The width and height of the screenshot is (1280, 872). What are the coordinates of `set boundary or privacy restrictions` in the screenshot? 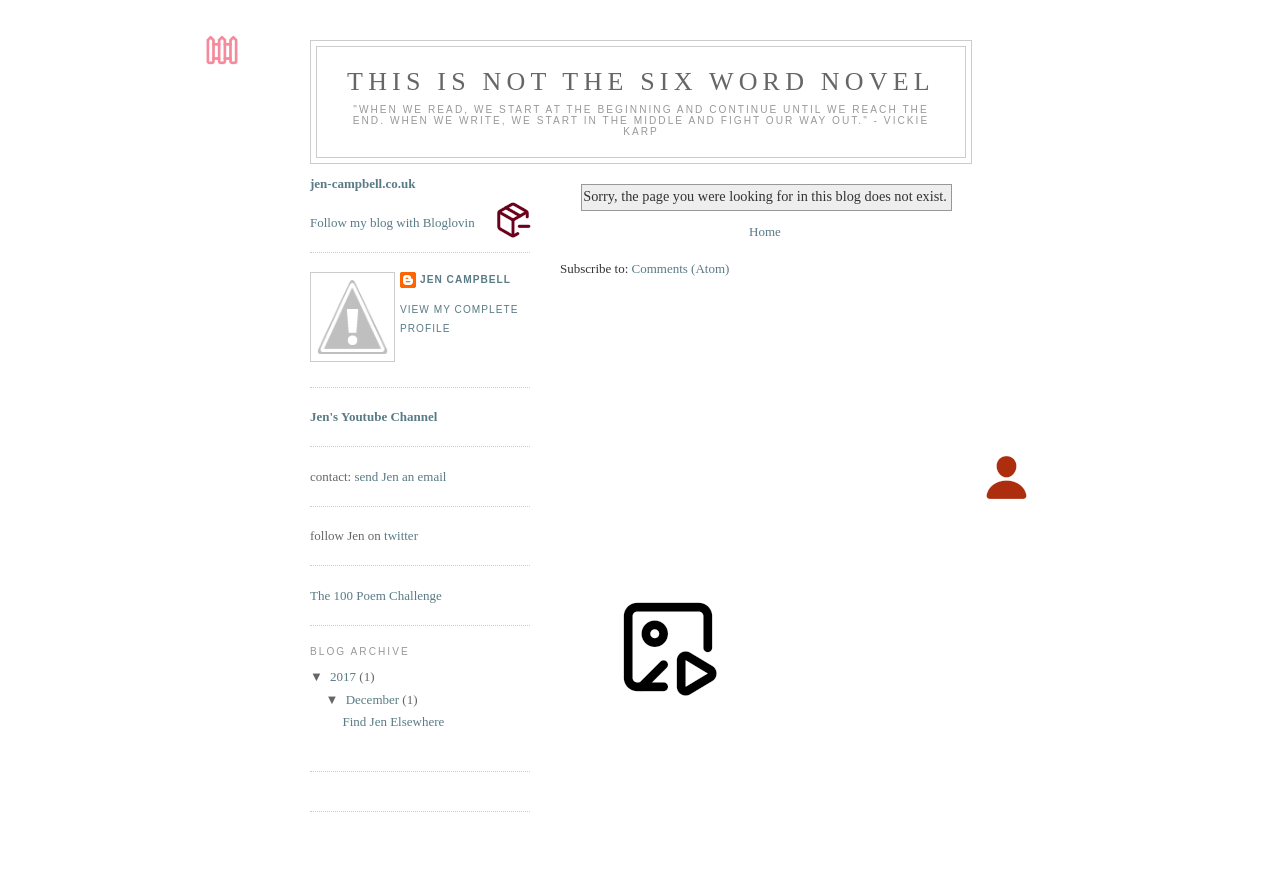 It's located at (222, 50).